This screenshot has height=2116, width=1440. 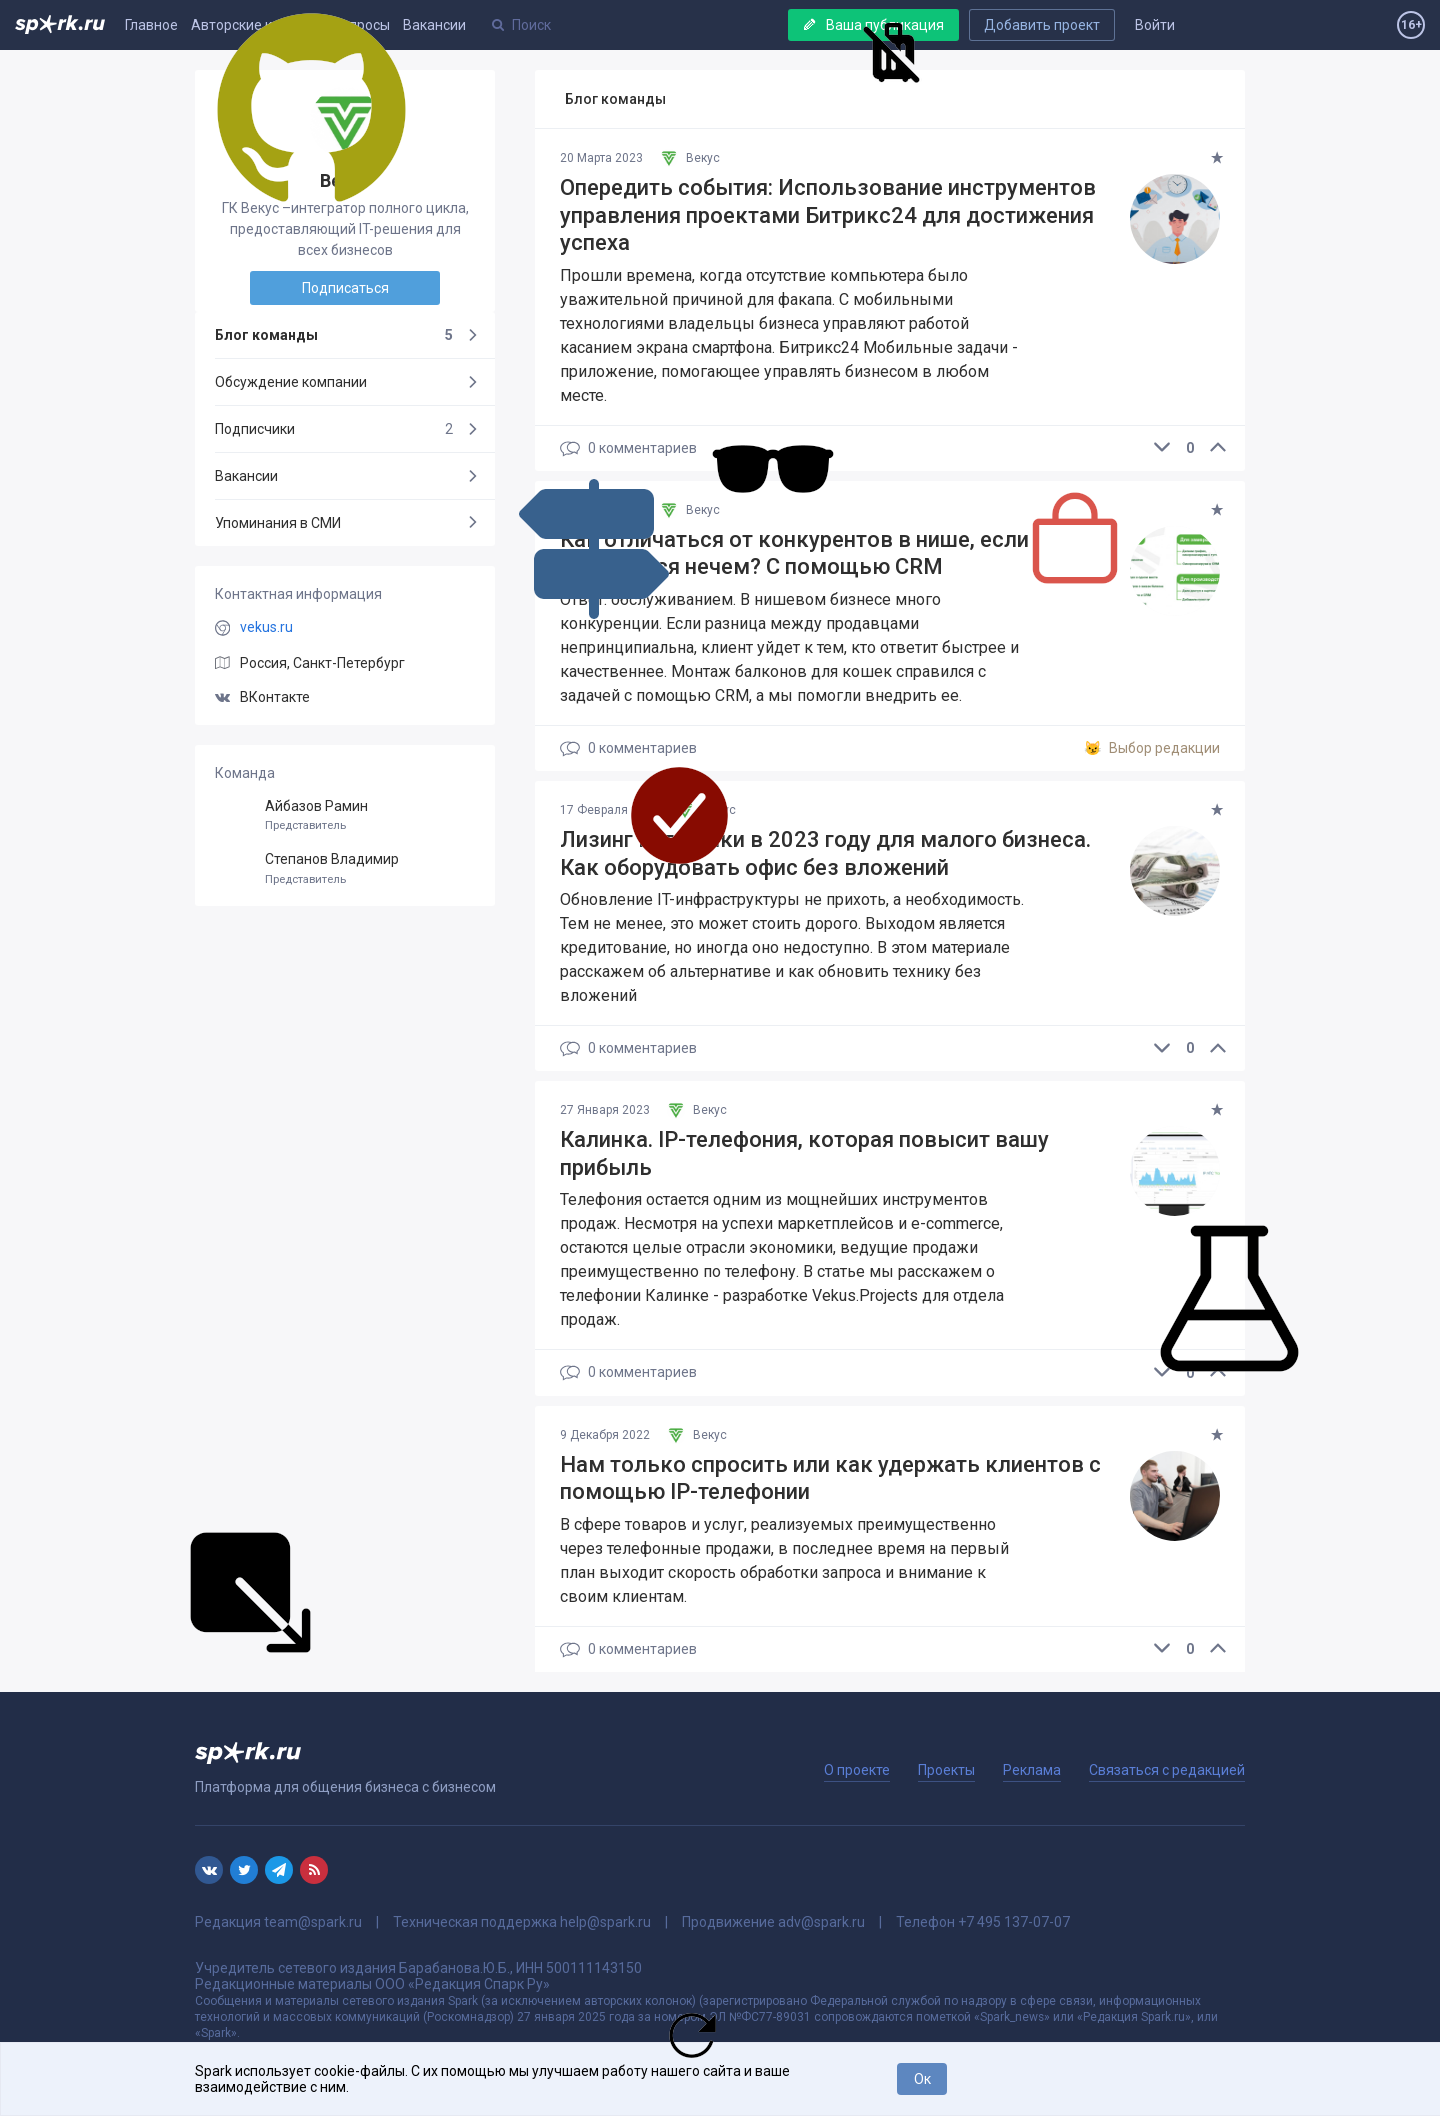 I want to click on reload or refresh the current page, so click(x=693, y=2035).